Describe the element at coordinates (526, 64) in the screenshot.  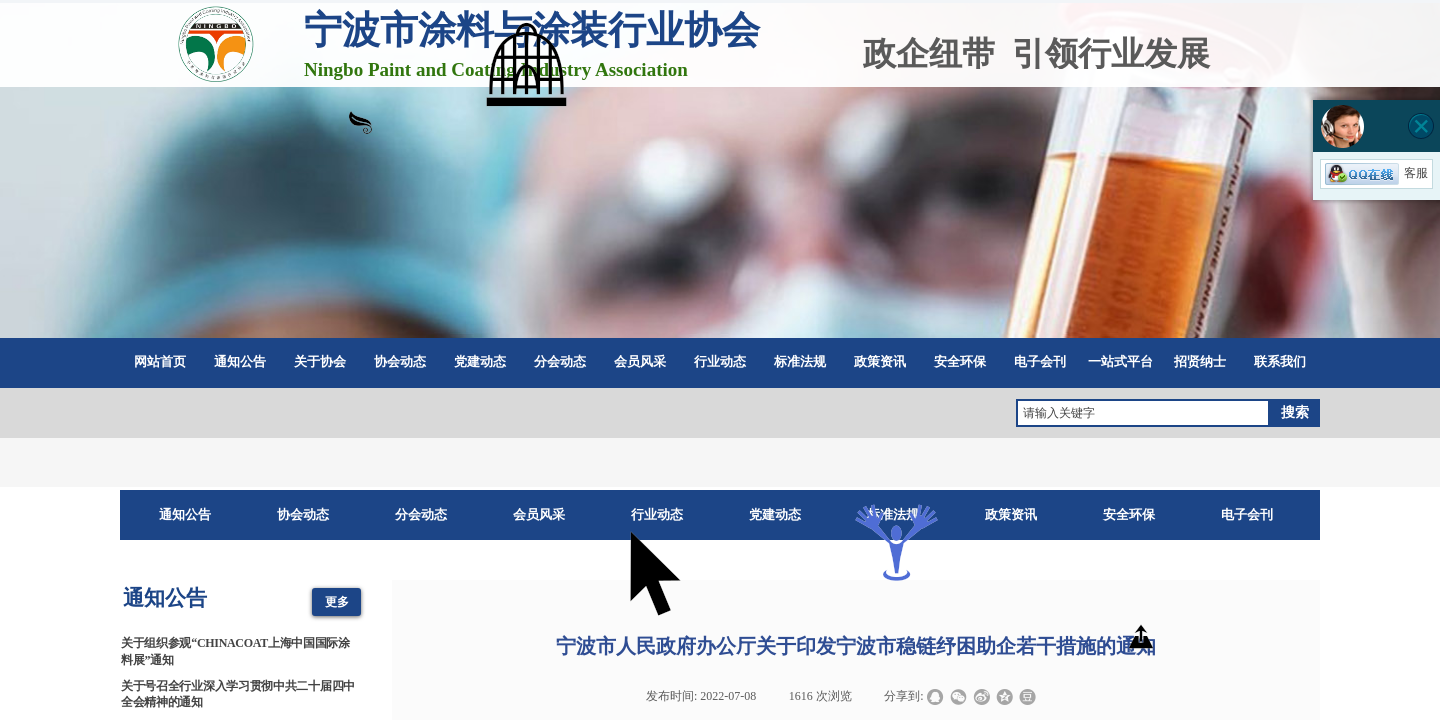
I see `bird cage item or decoration in a game inventory` at that location.